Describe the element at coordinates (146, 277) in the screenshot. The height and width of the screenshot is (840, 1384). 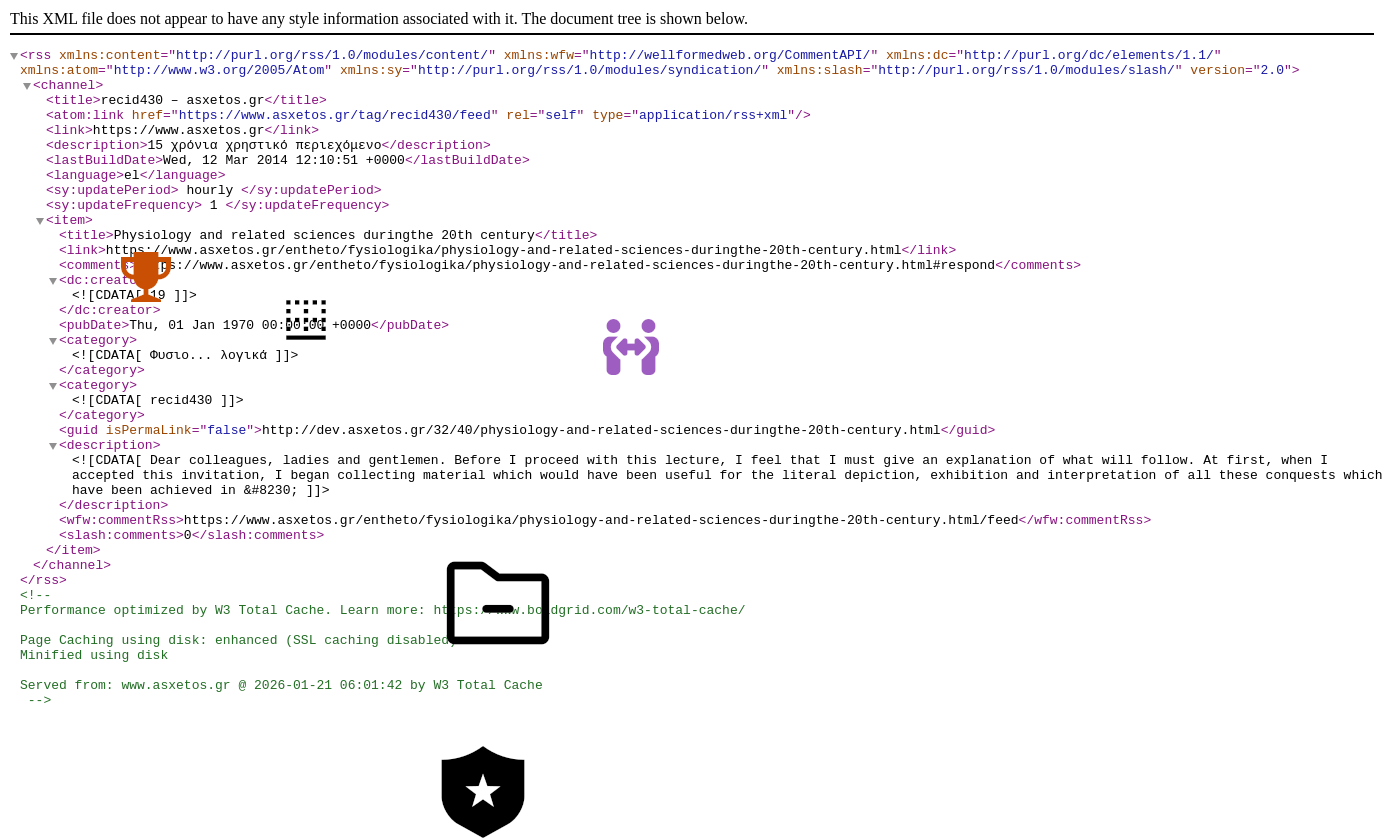
I see `view achievements or awards` at that location.